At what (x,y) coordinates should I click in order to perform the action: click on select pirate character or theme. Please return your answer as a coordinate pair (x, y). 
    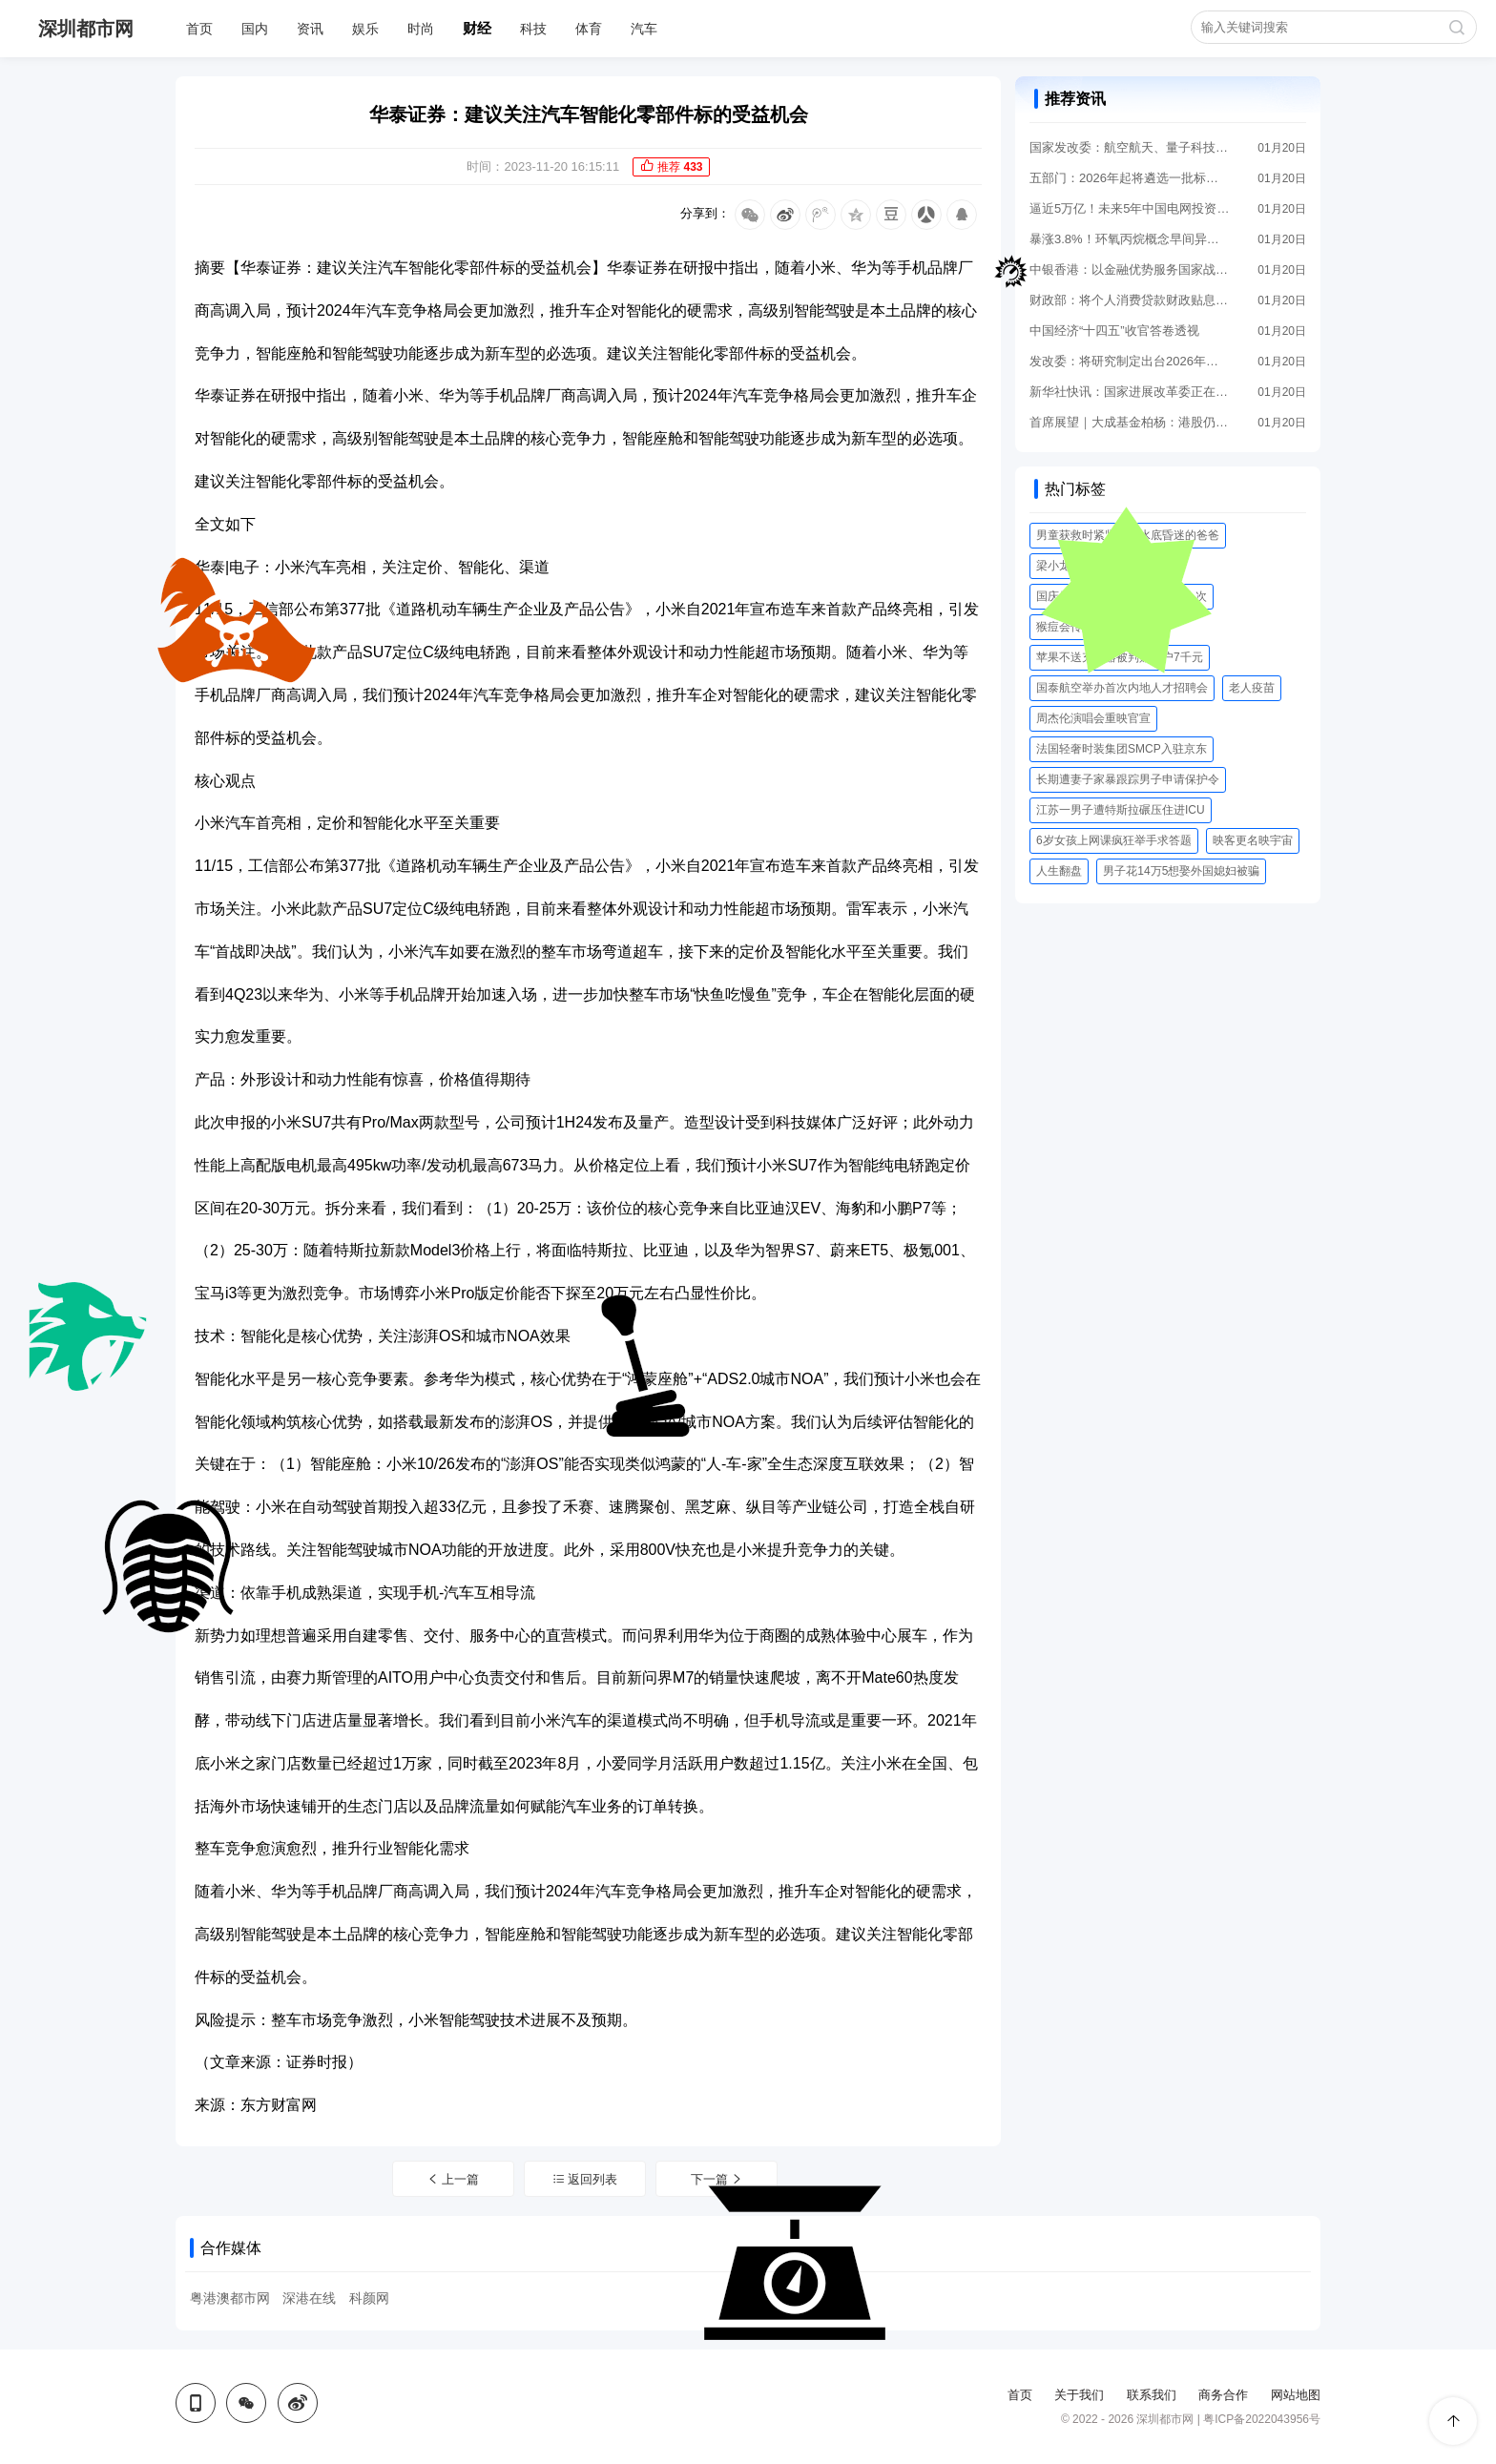
    Looking at the image, I should click on (237, 620).